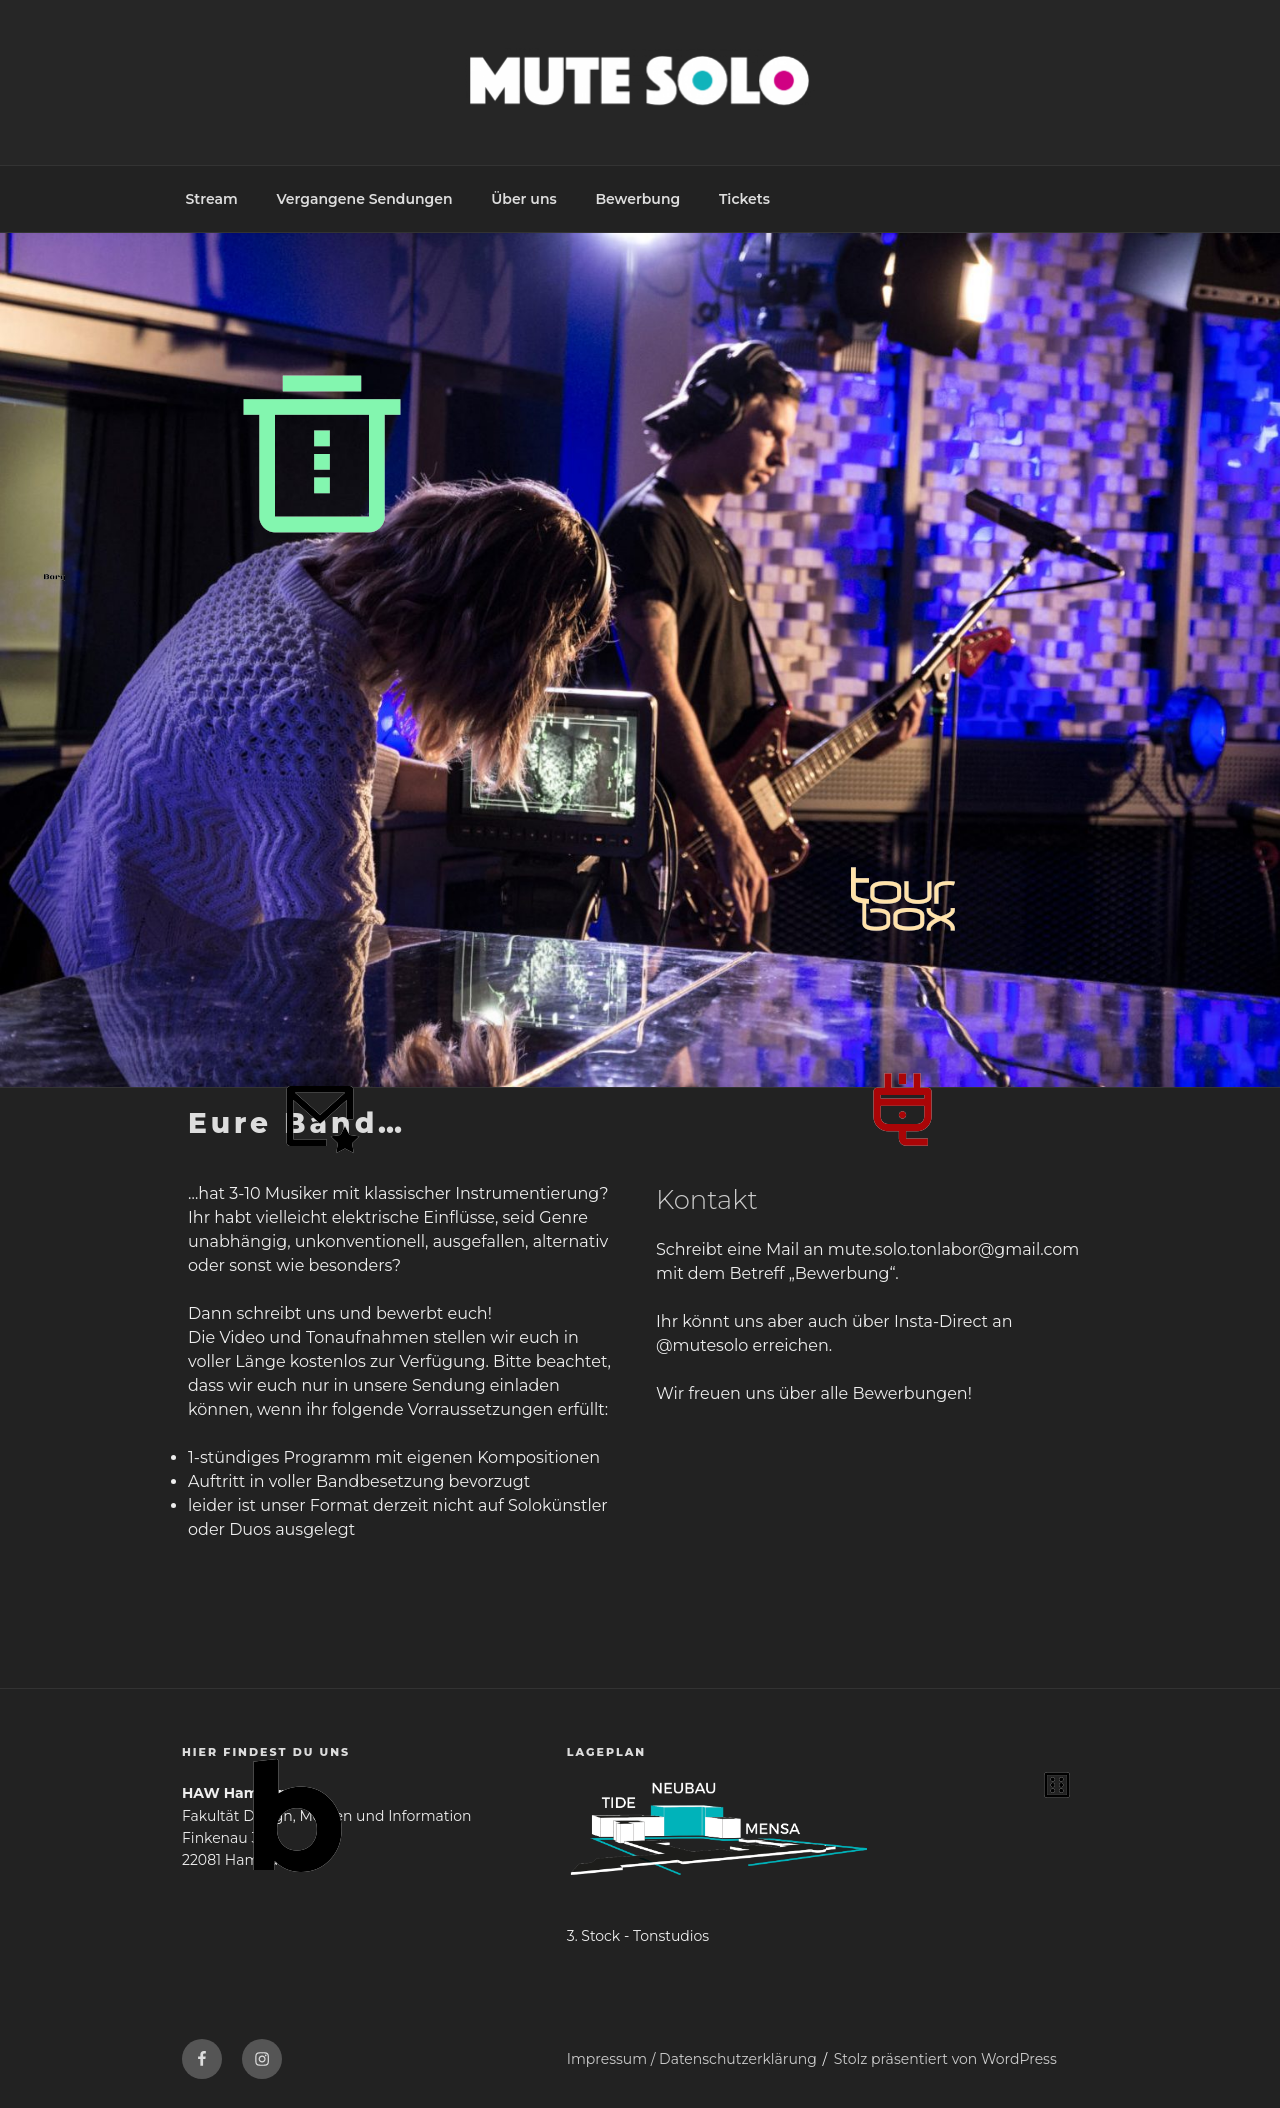 The image size is (1280, 2108). I want to click on indicates a dice roll result of six, so click(1057, 1785).